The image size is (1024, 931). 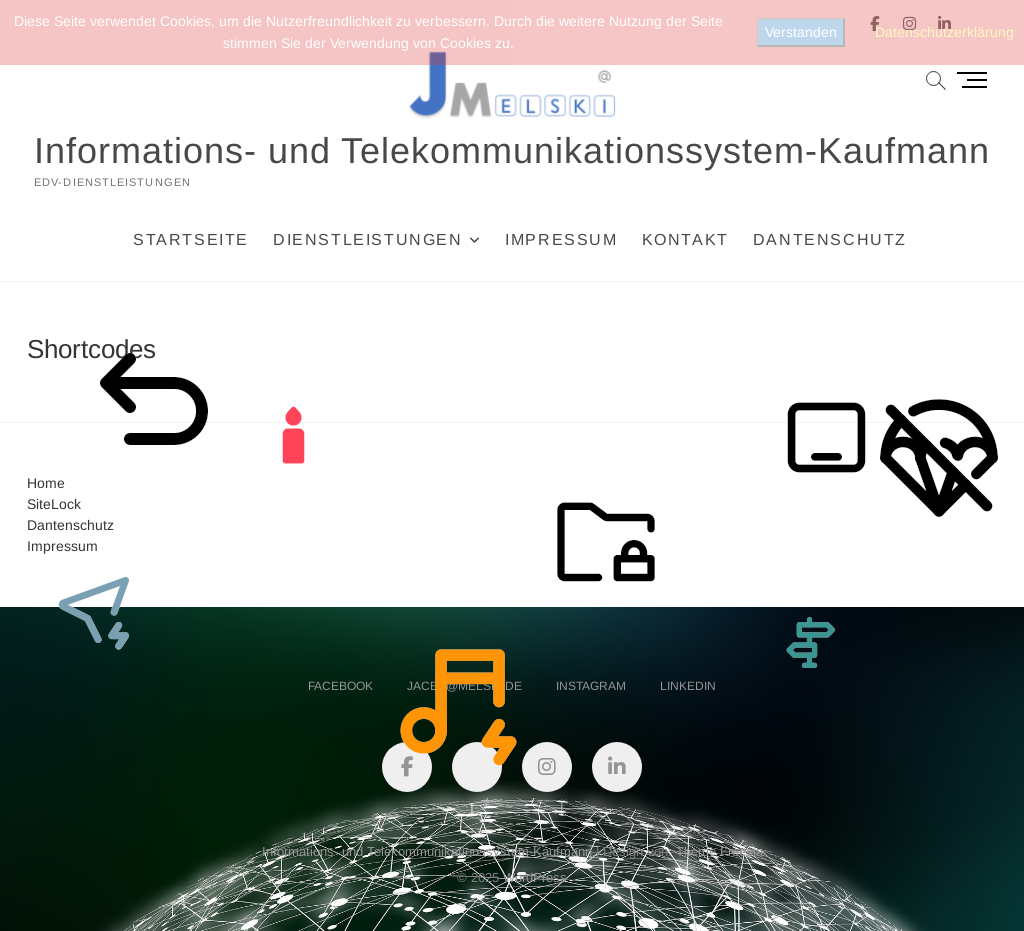 What do you see at coordinates (939, 458) in the screenshot?
I see `parachute deployment disabled` at bounding box center [939, 458].